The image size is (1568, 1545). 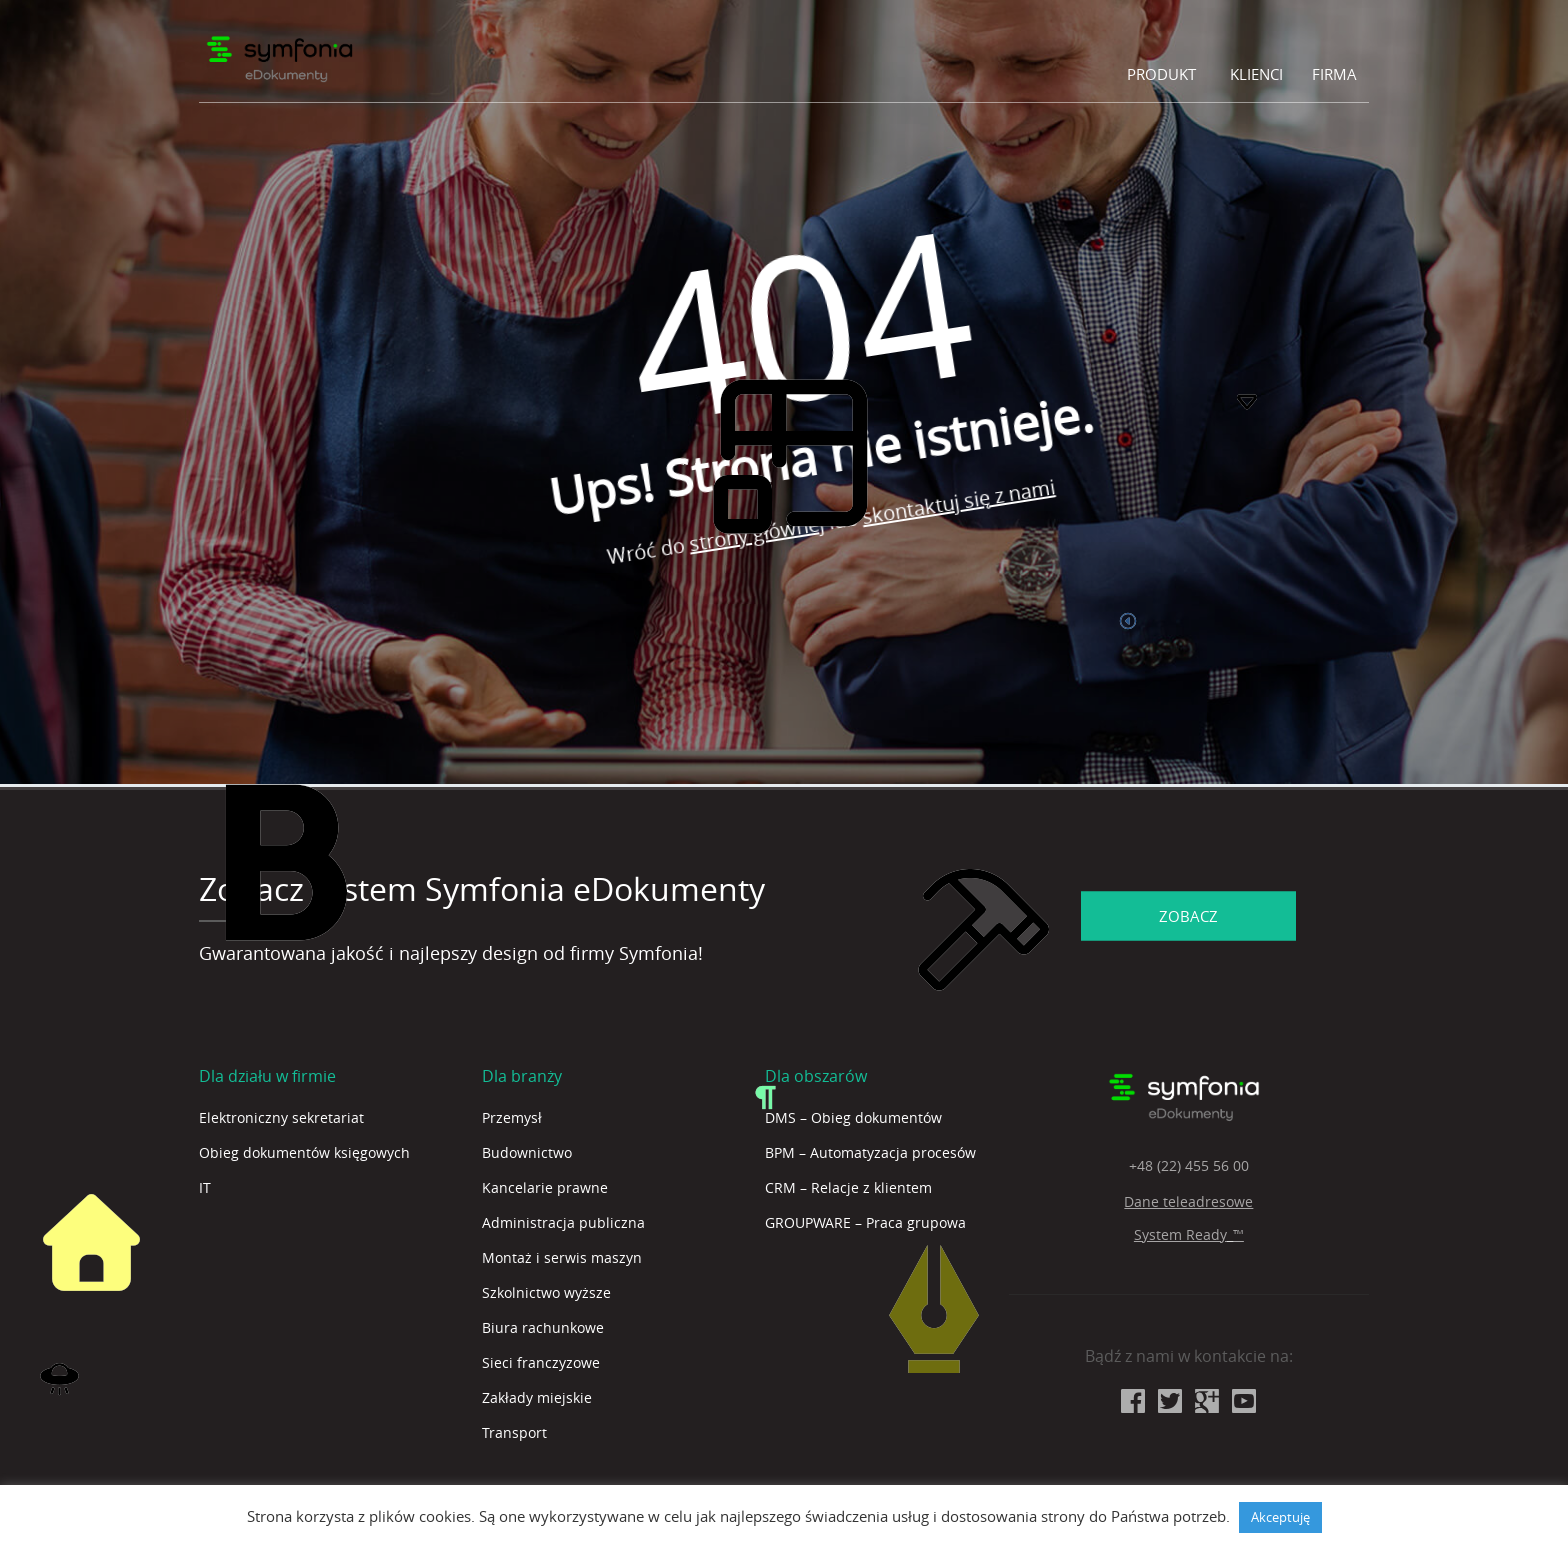 What do you see at coordinates (286, 862) in the screenshot?
I see `apply bold formatting to selected text` at bounding box center [286, 862].